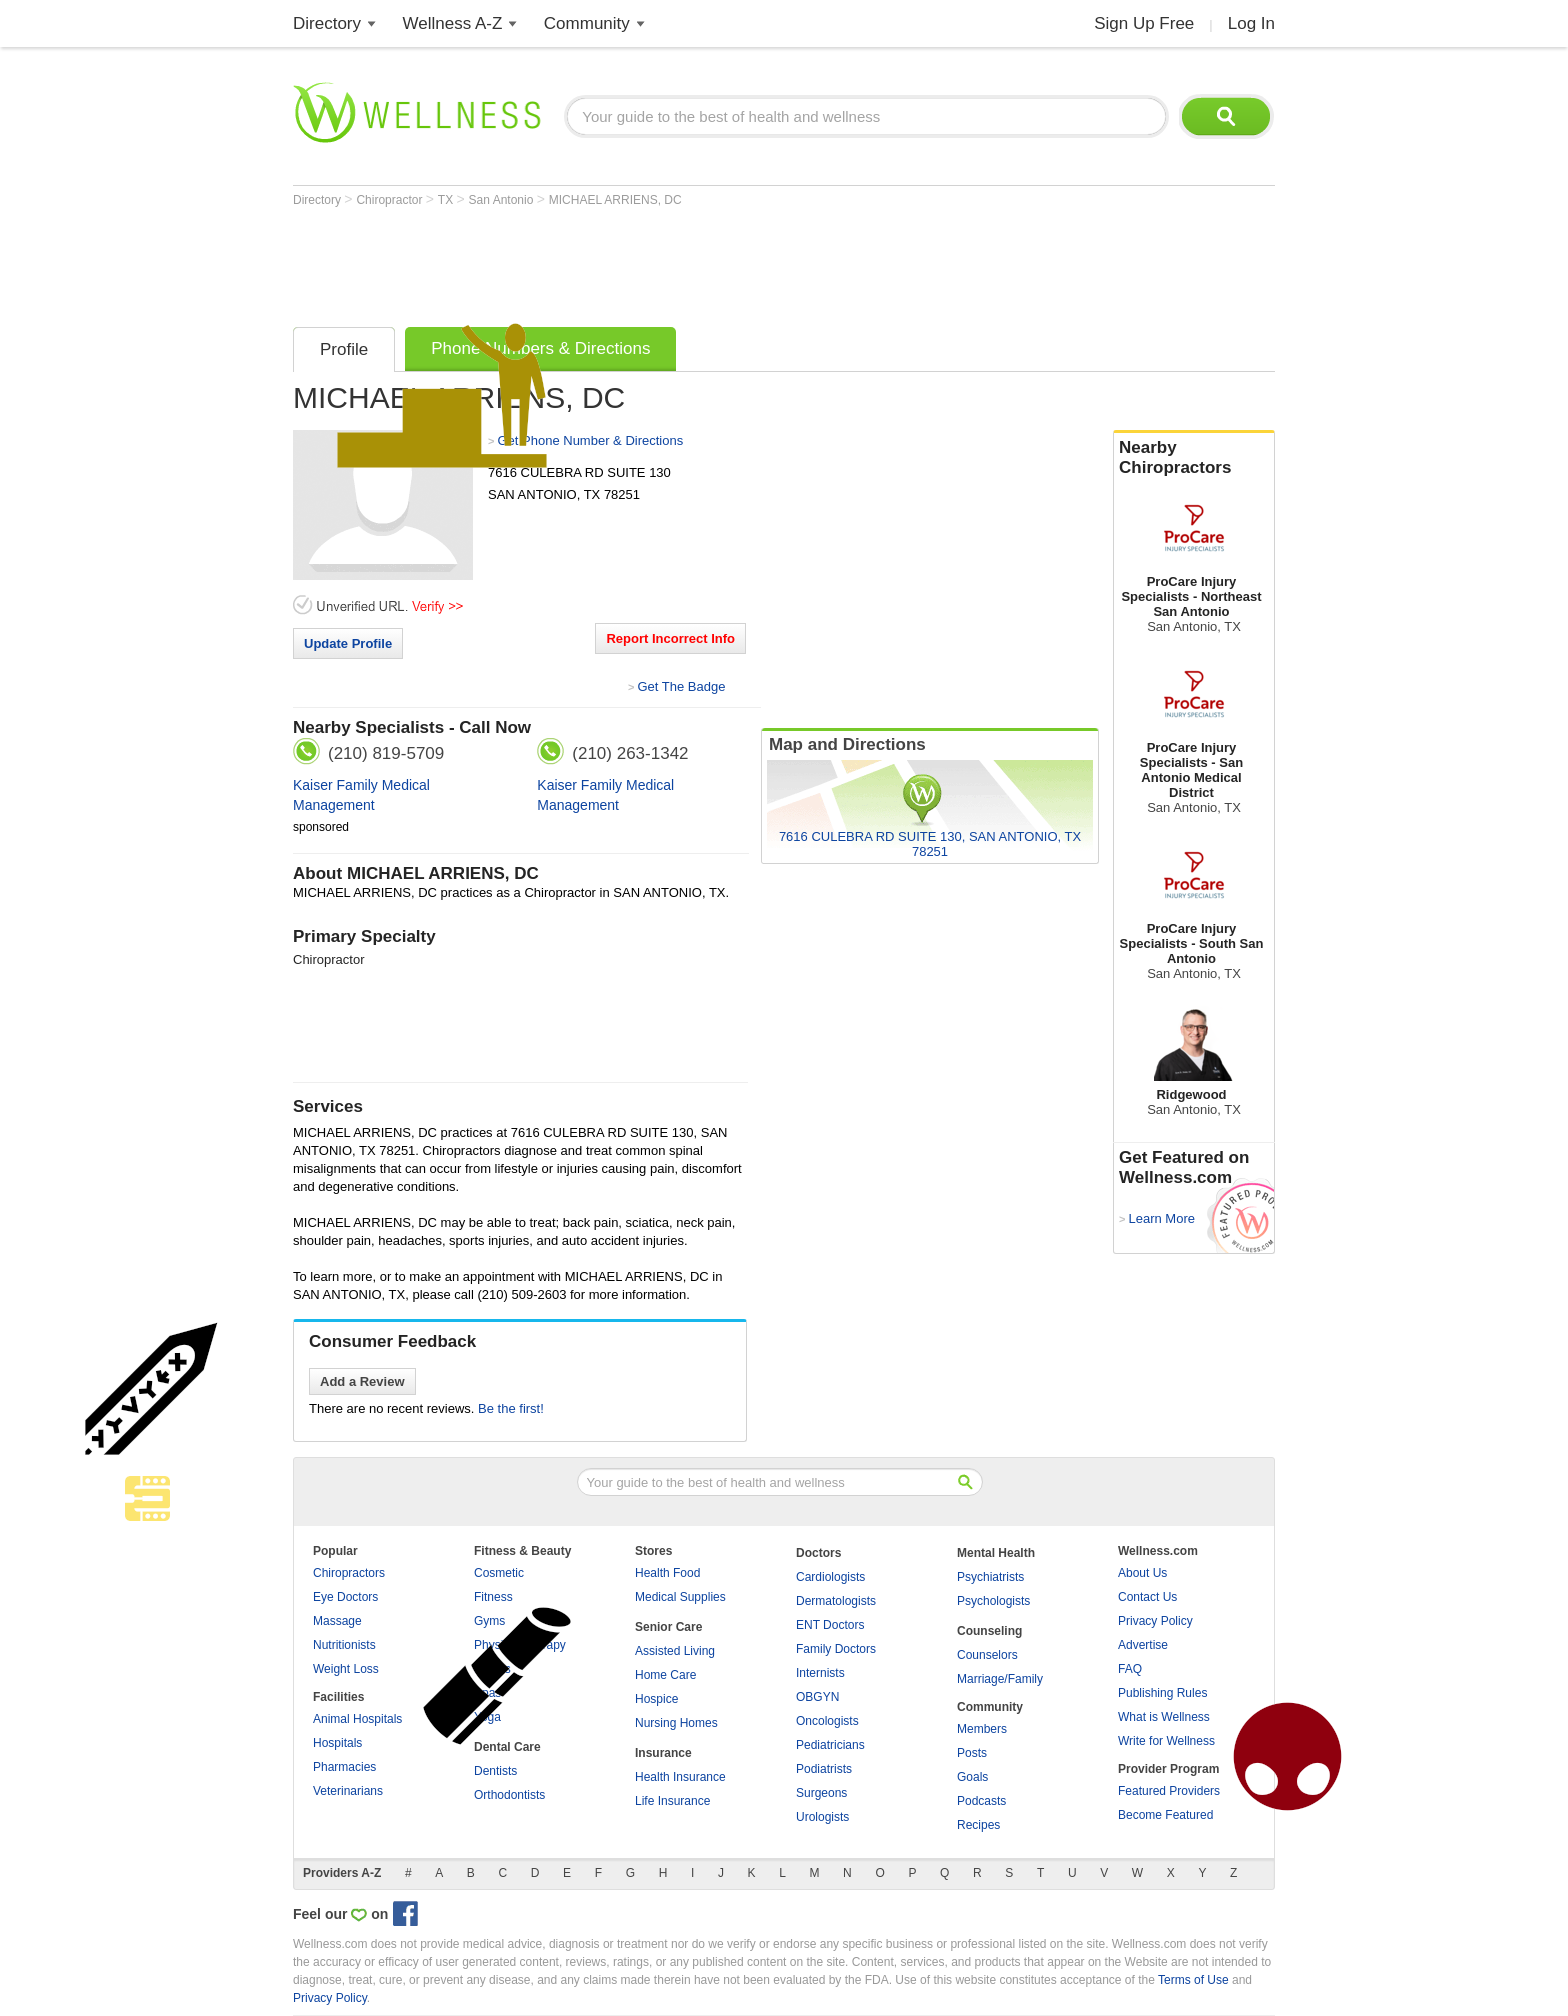  What do you see at coordinates (1287, 1756) in the screenshot?
I see `select or summon a soul vessel item` at bounding box center [1287, 1756].